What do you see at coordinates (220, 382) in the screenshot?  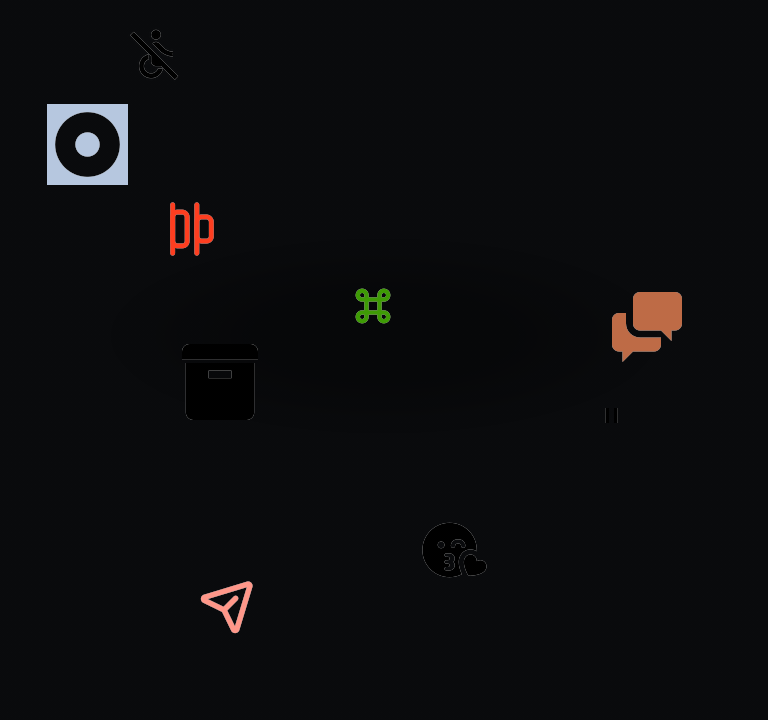 I see `access storage or archived files` at bounding box center [220, 382].